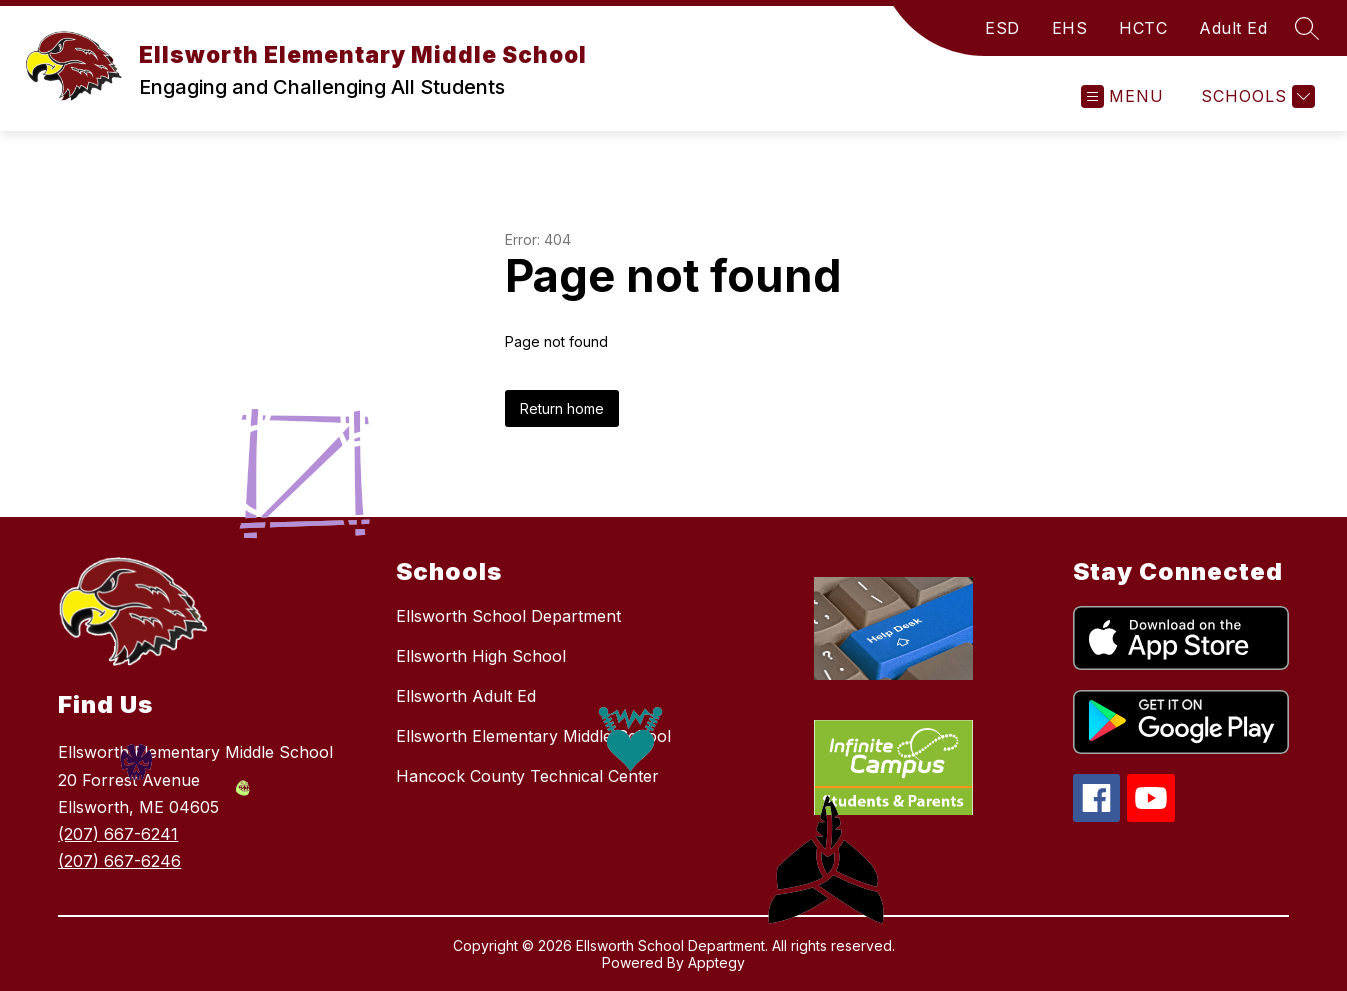 Image resolution: width=1347 pixels, height=991 pixels. What do you see at coordinates (136, 761) in the screenshot?
I see `indicates danger or deadly hazard in gameplay` at bounding box center [136, 761].